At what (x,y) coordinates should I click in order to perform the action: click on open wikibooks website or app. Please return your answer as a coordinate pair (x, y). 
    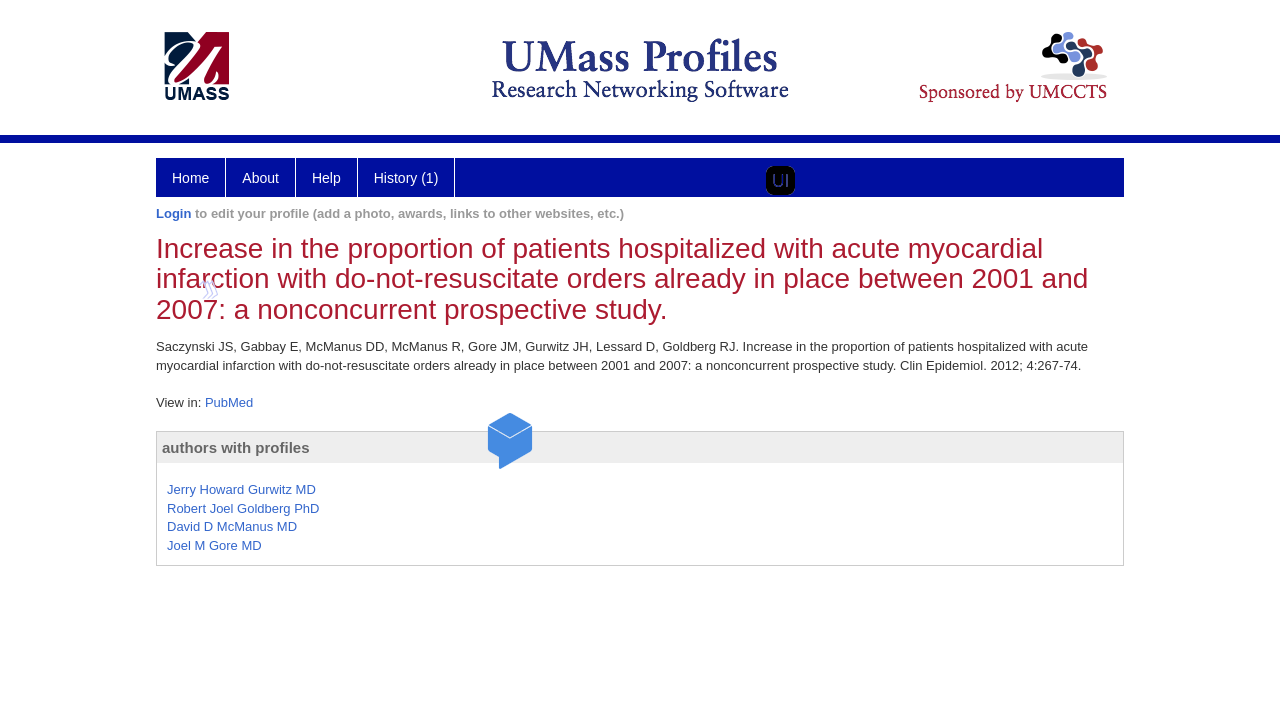
    Looking at the image, I should click on (208, 289).